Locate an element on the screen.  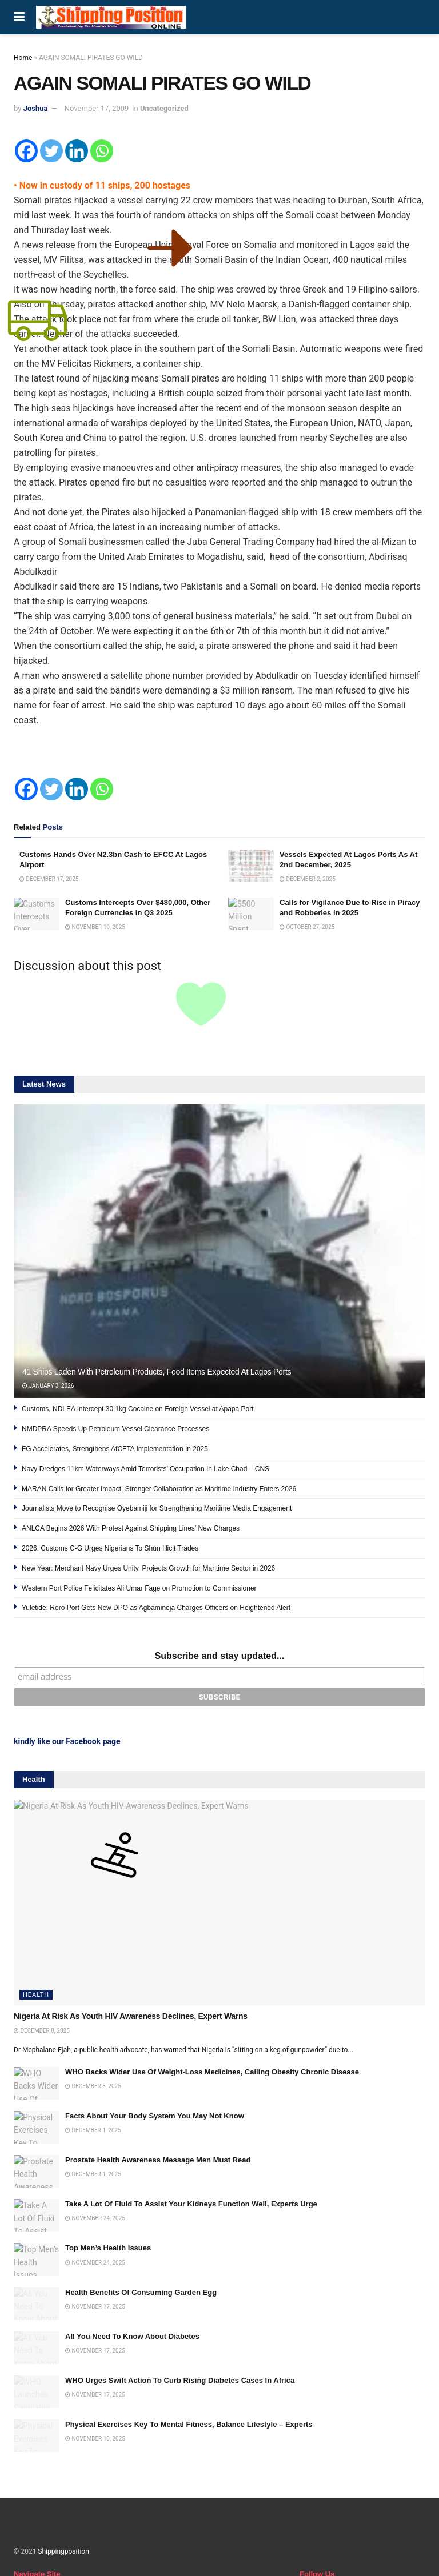
add to favorites is located at coordinates (201, 1004).